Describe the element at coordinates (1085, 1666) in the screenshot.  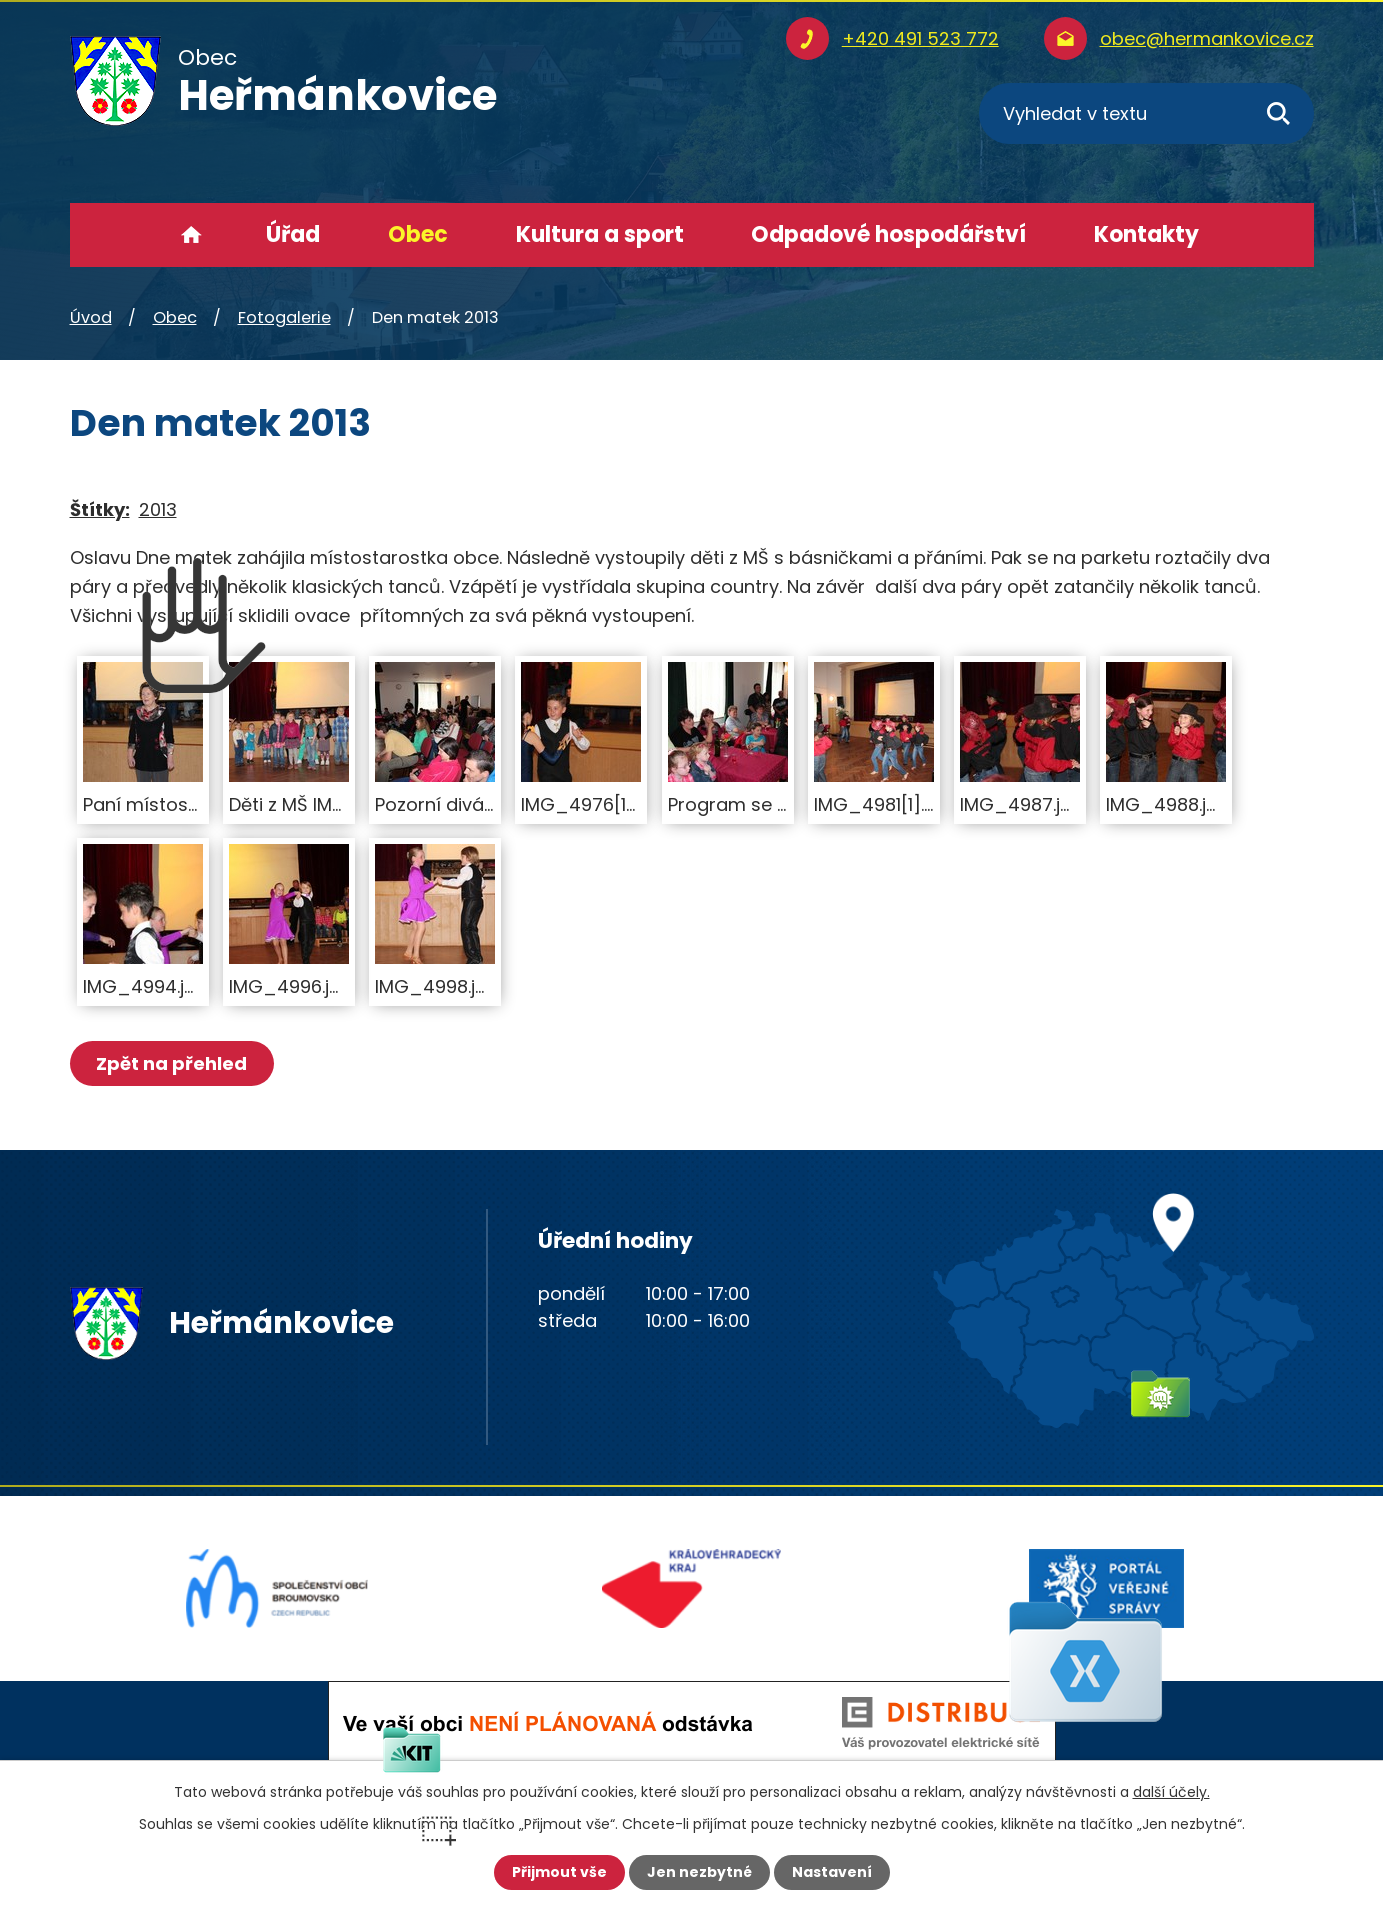
I see `open Xamarin project files folder` at that location.